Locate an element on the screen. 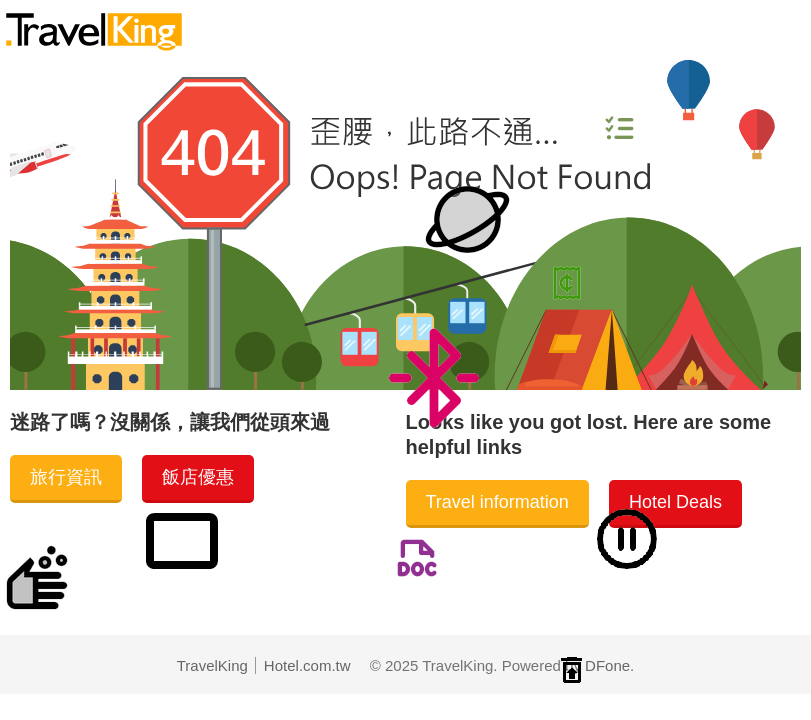 The height and width of the screenshot is (720, 811). restore a deleted item from trash is located at coordinates (572, 670).